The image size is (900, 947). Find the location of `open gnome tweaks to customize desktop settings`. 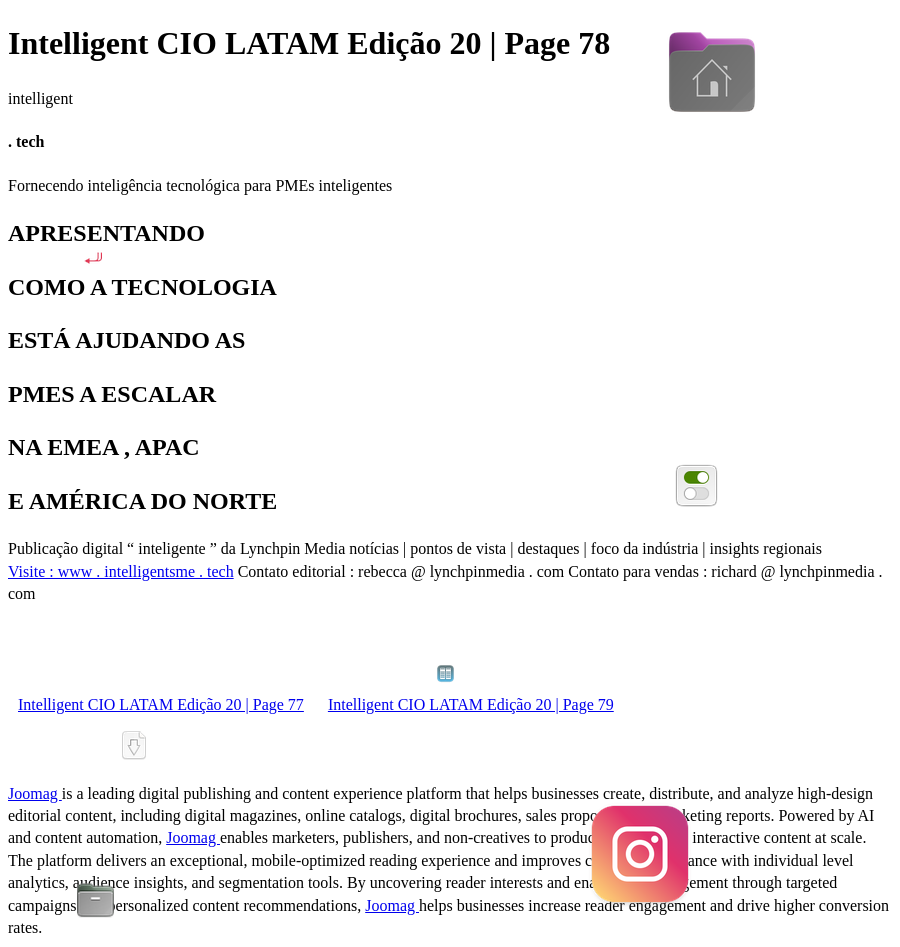

open gnome tweaks to customize desktop settings is located at coordinates (696, 485).